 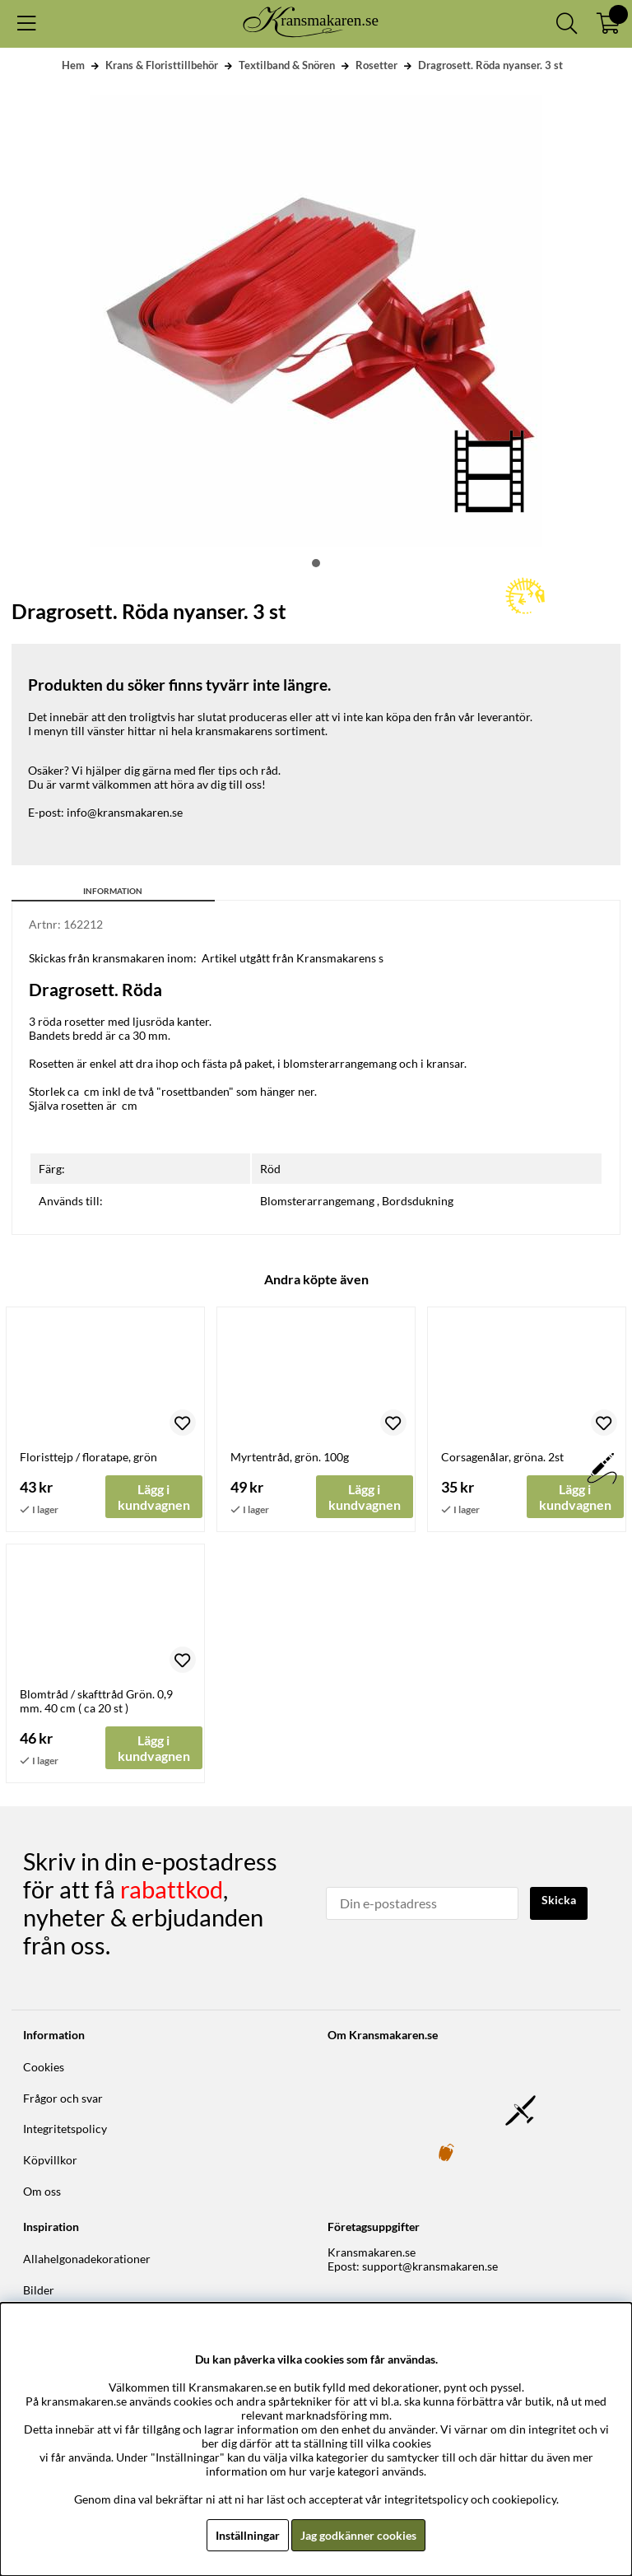 I want to click on access fossil or dinosaur collection, so click(x=525, y=596).